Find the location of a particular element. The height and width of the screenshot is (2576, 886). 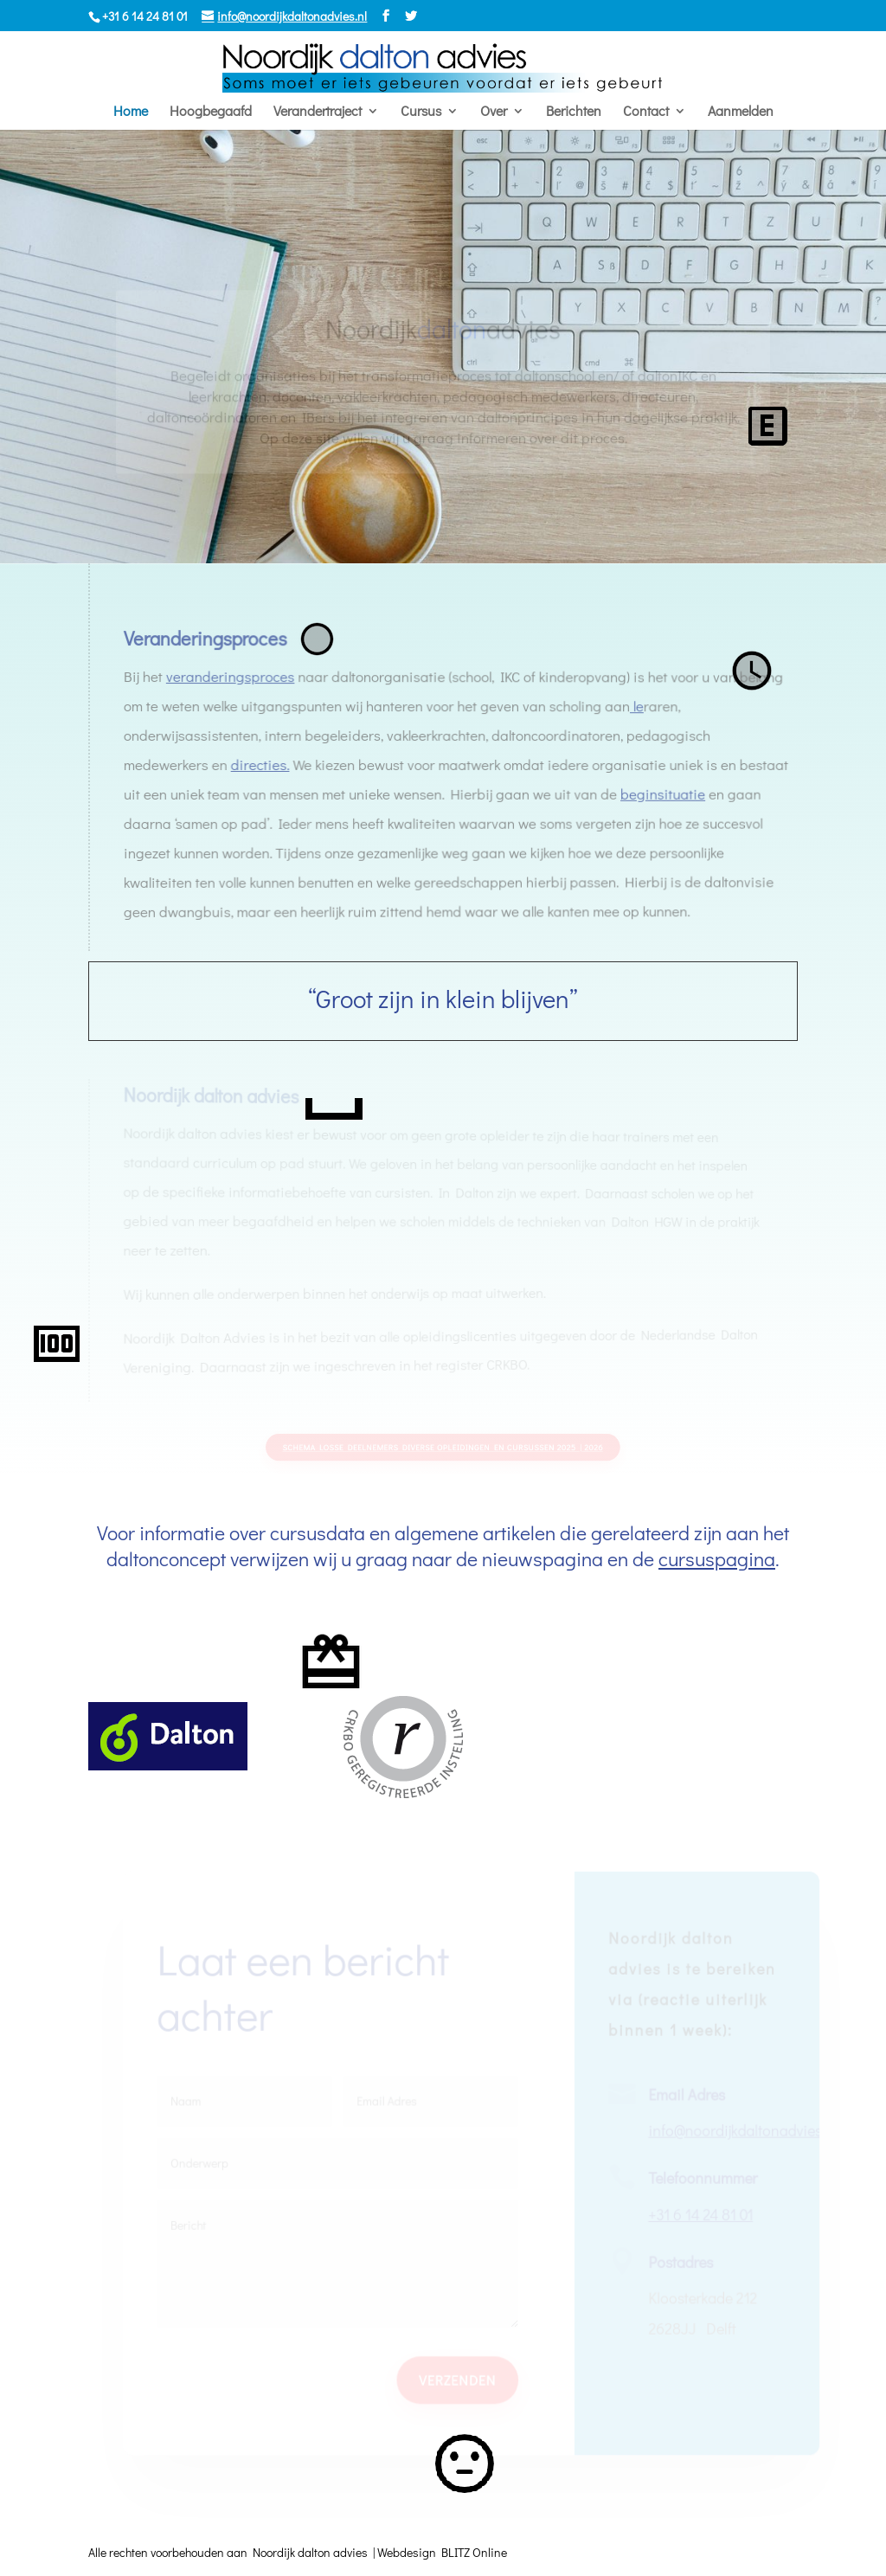

camera lens or photography mode is located at coordinates (317, 639).